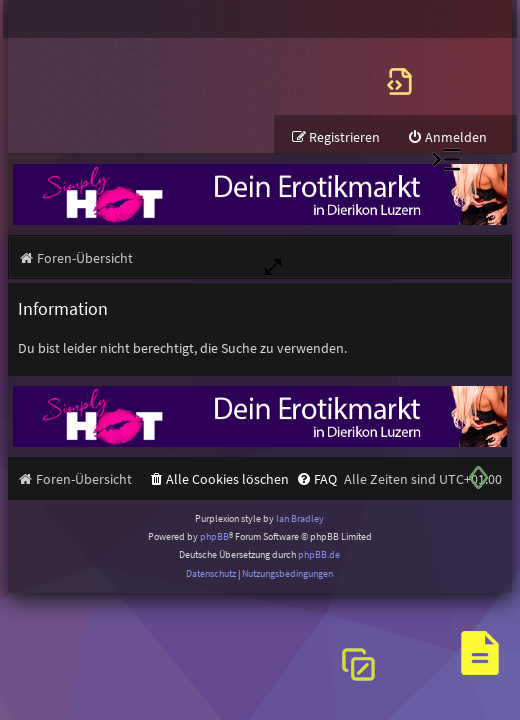 This screenshot has height=720, width=520. Describe the element at coordinates (446, 159) in the screenshot. I see `increase list indentation` at that location.